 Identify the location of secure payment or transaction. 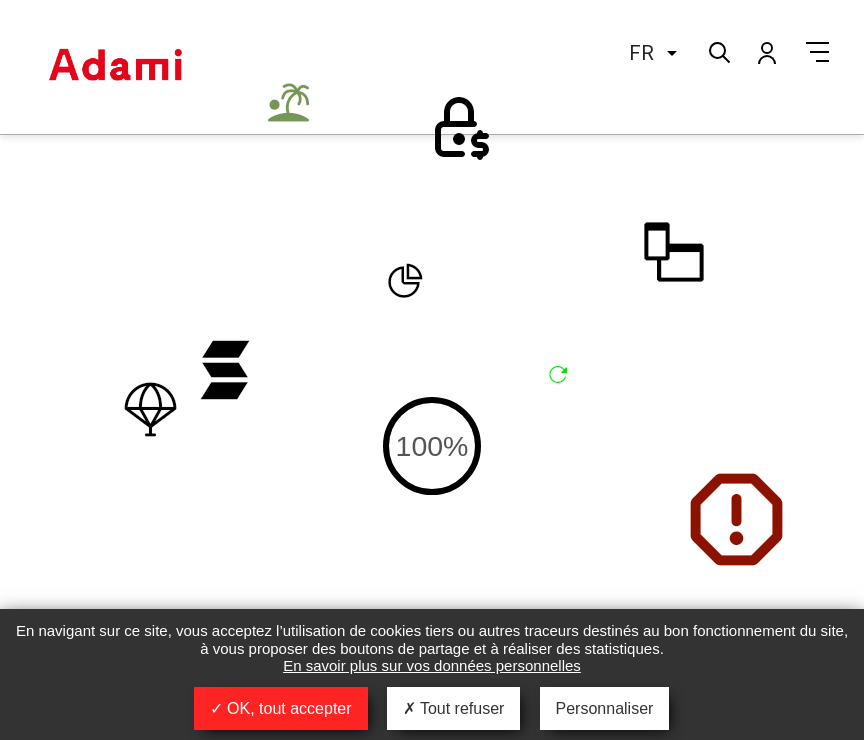
(459, 127).